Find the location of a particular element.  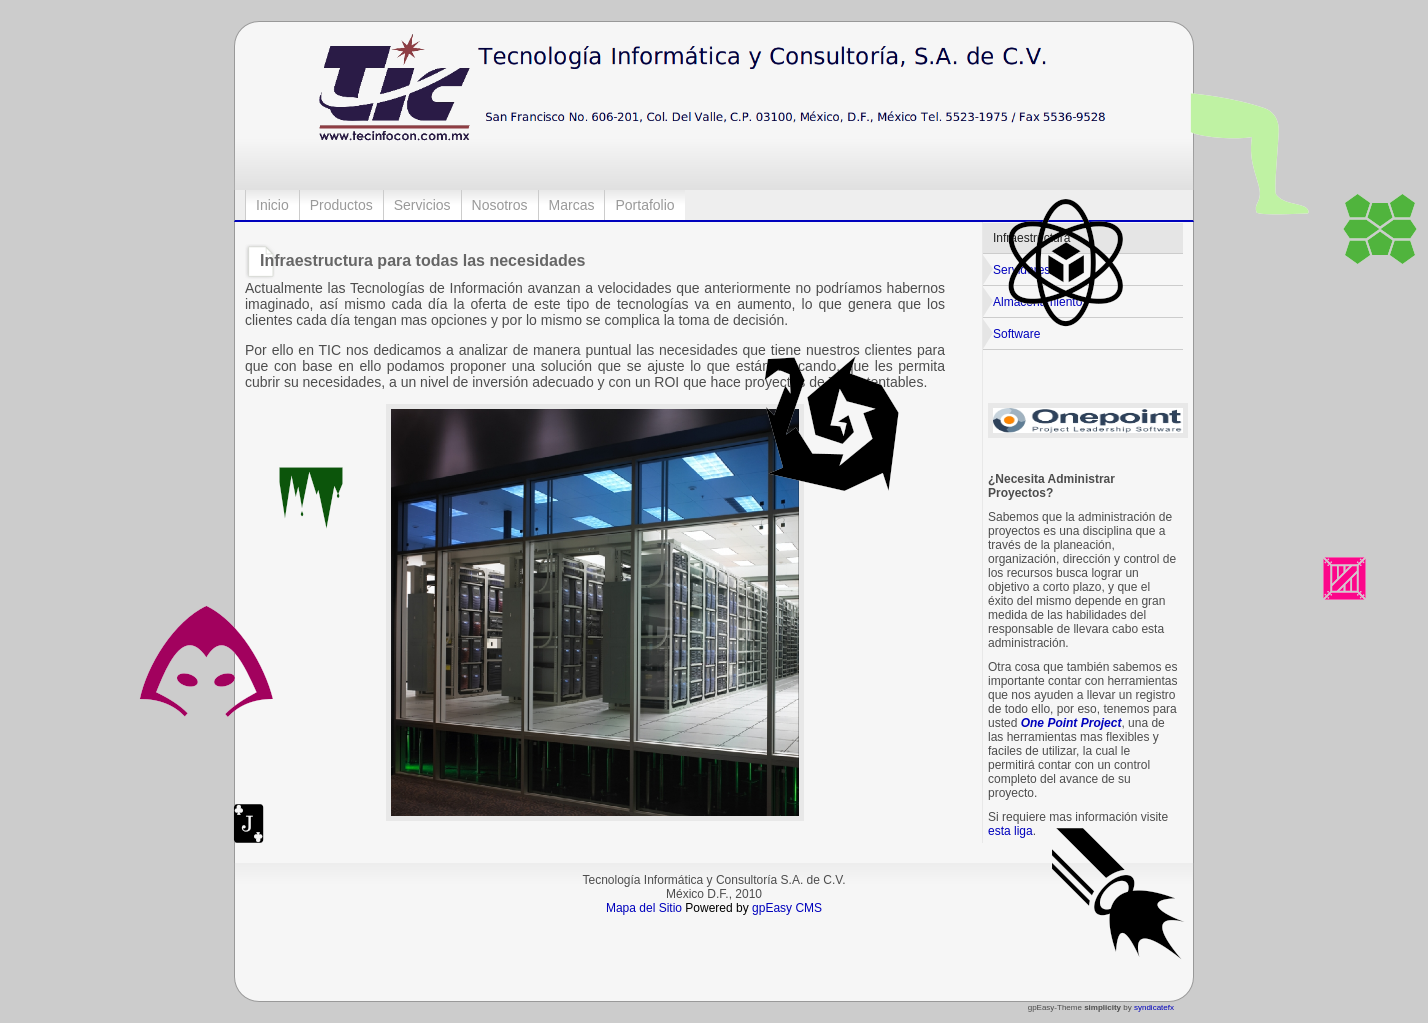

indicates a cave or underground environment in a game is located at coordinates (311, 499).